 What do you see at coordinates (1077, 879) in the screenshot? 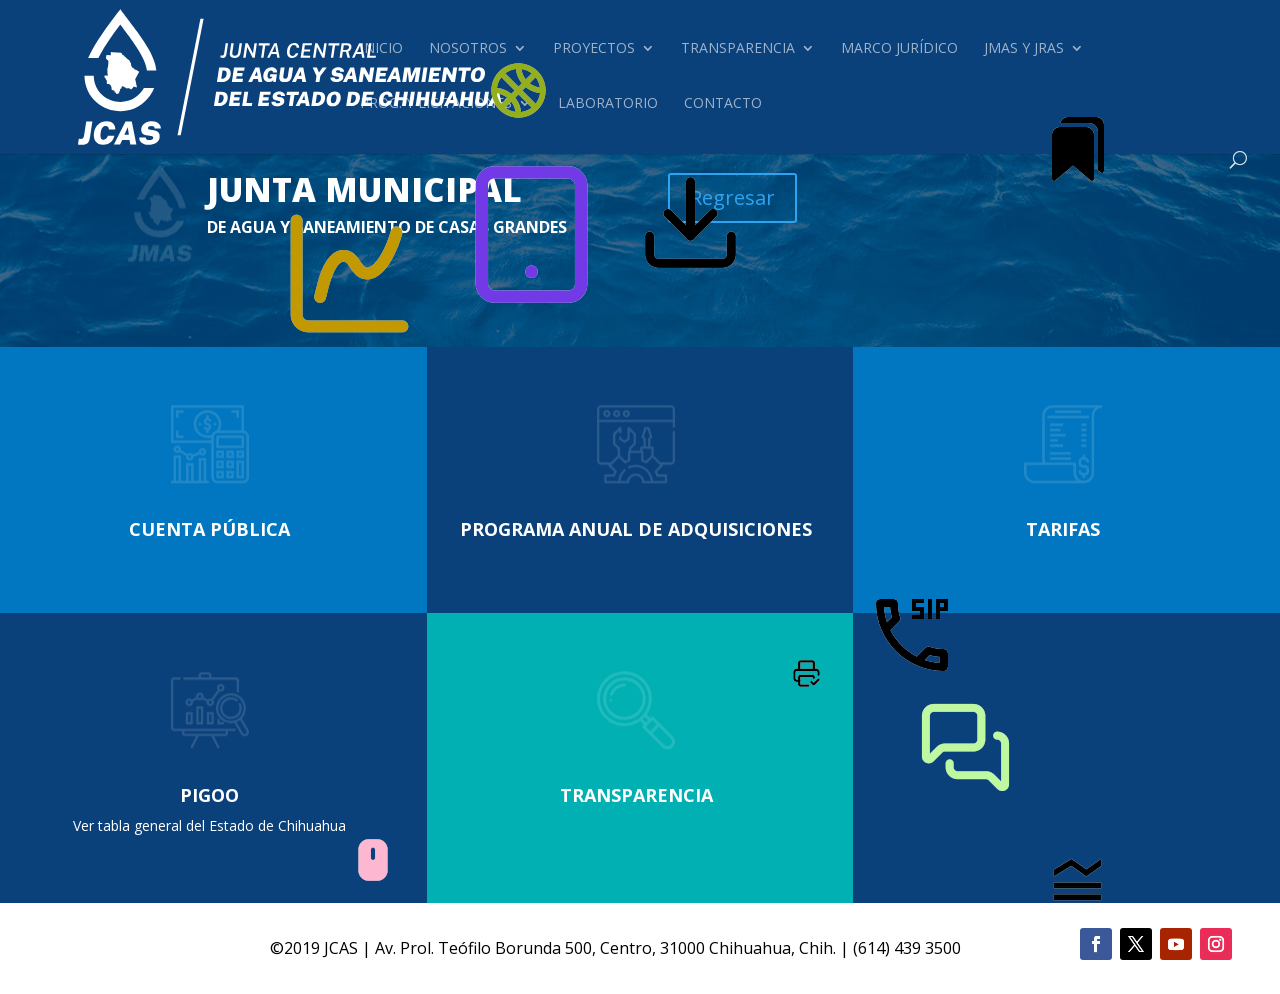
I see `toggle map legend visibility` at bounding box center [1077, 879].